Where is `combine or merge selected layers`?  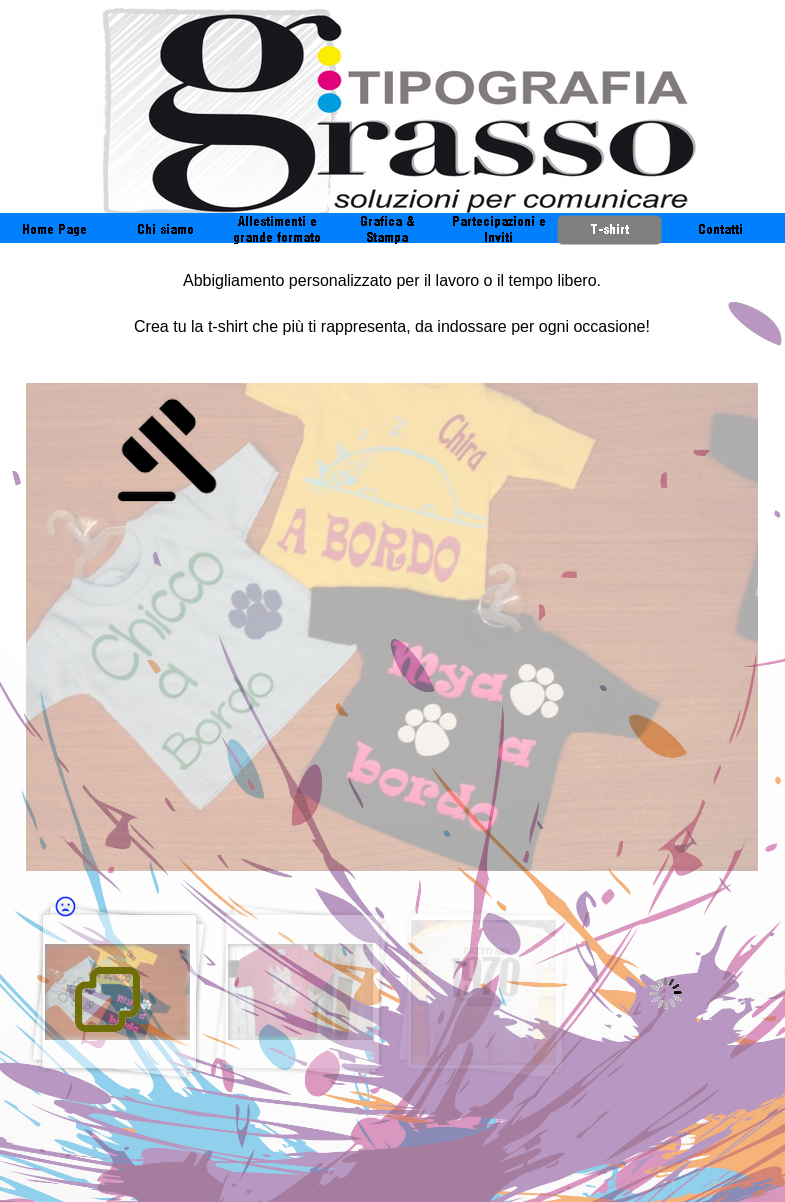
combine or merge selected layers is located at coordinates (107, 999).